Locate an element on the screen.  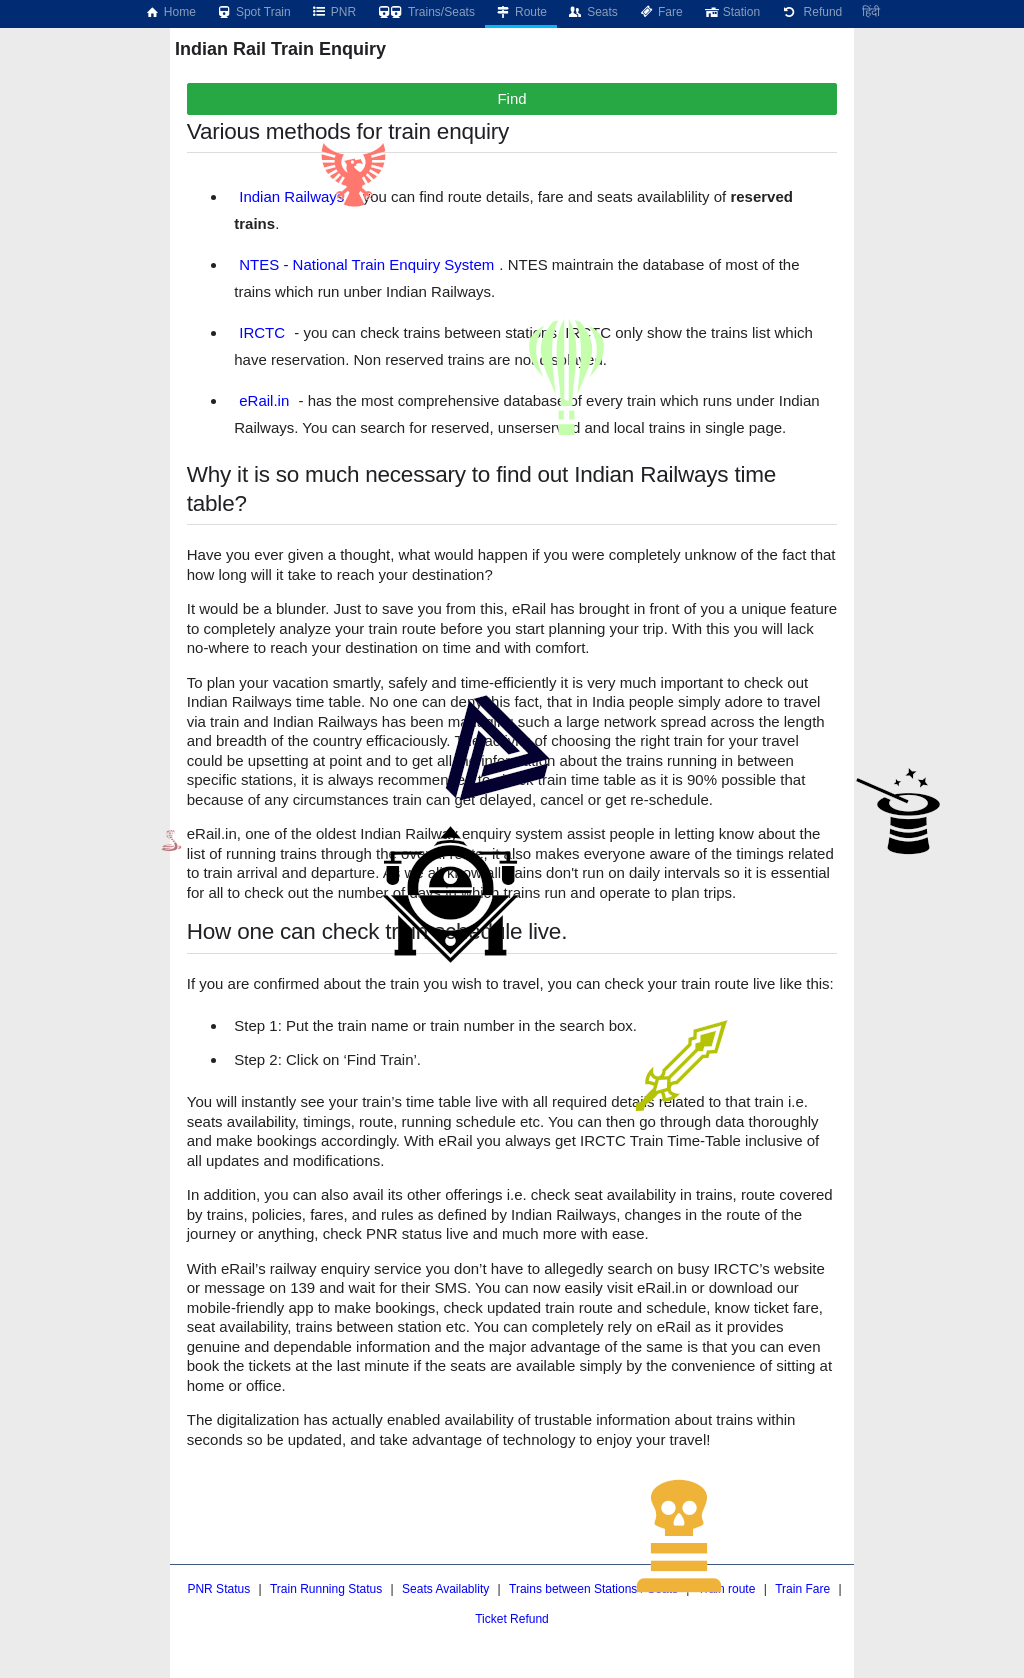
access travel or adventure features is located at coordinates (566, 376).